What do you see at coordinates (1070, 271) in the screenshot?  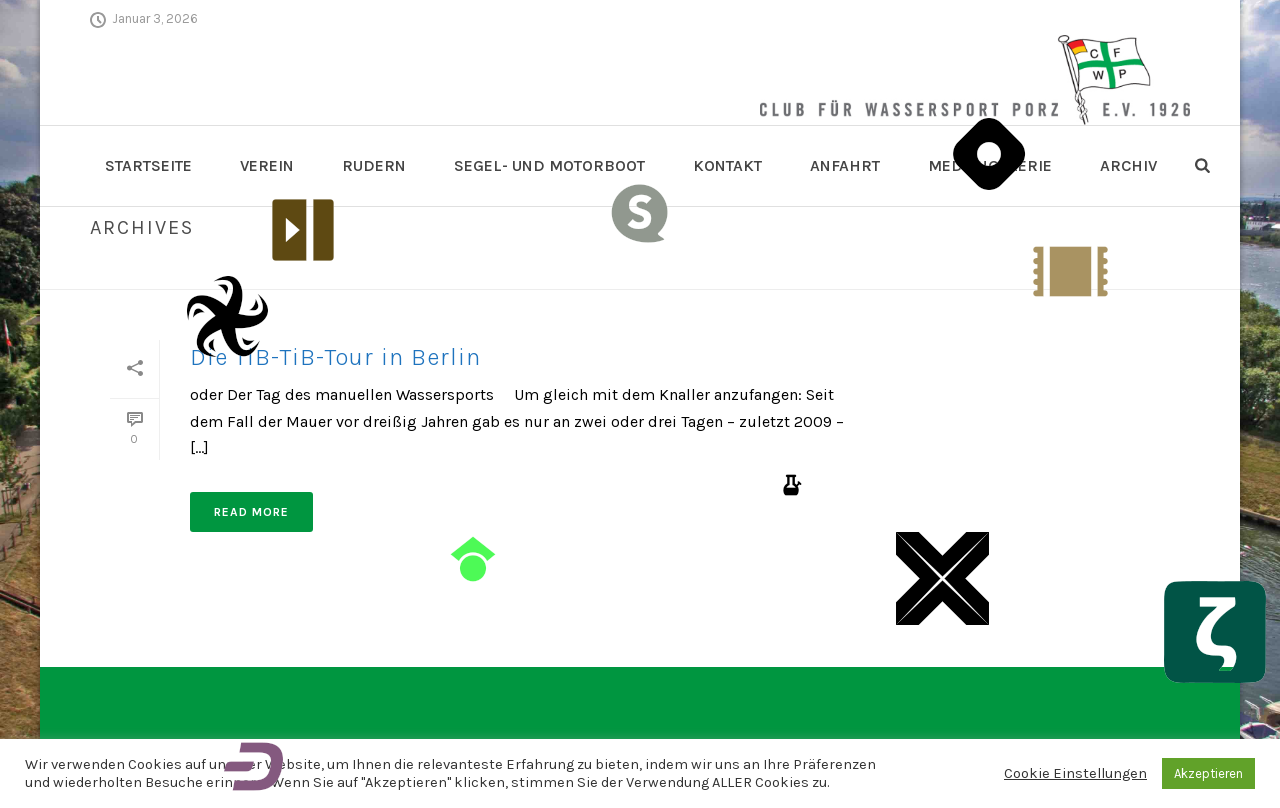 I see `view rug or carpet products` at bounding box center [1070, 271].